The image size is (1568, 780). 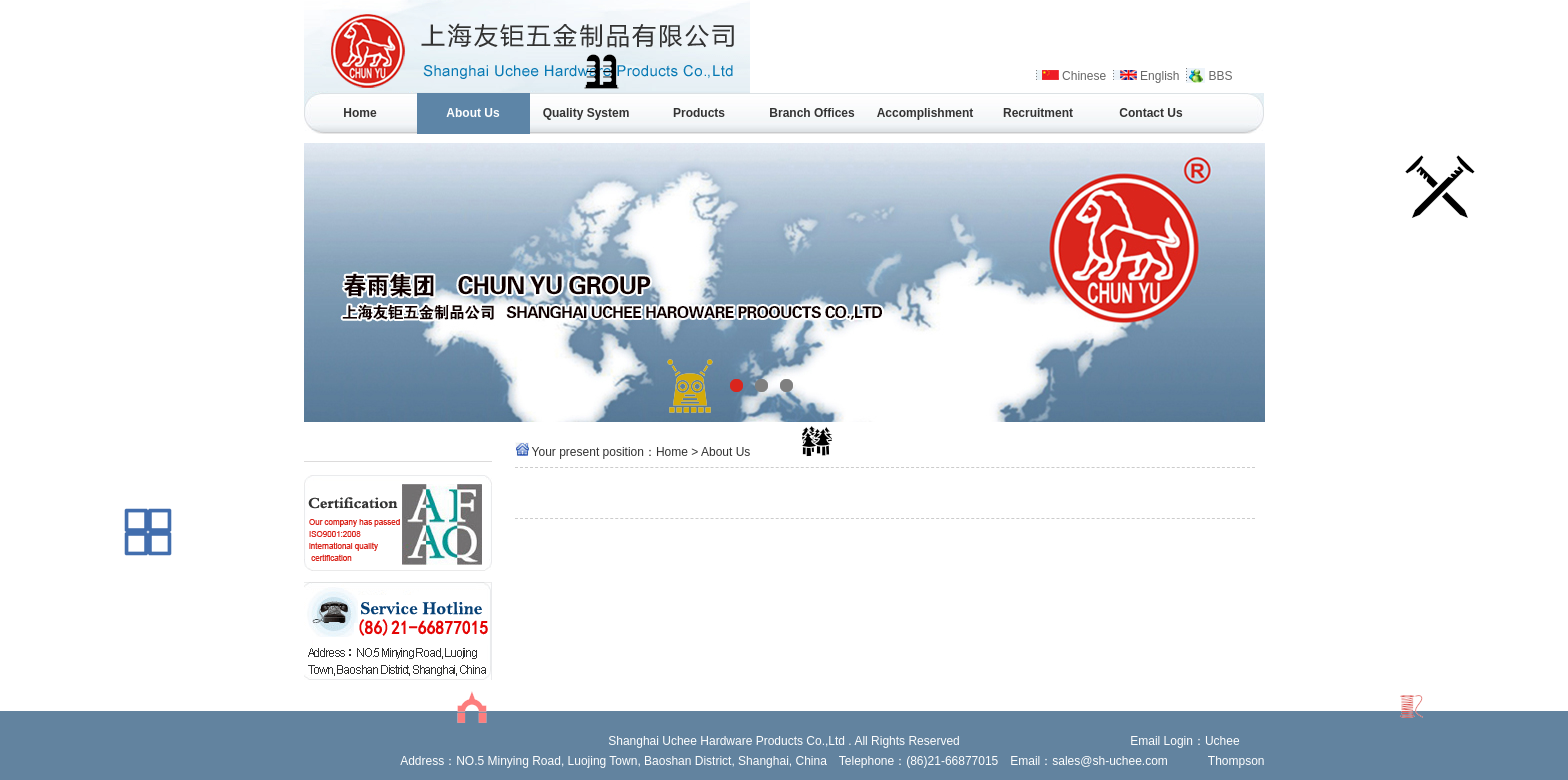 What do you see at coordinates (472, 707) in the screenshot?
I see `access bridge-building or construction features` at bounding box center [472, 707].